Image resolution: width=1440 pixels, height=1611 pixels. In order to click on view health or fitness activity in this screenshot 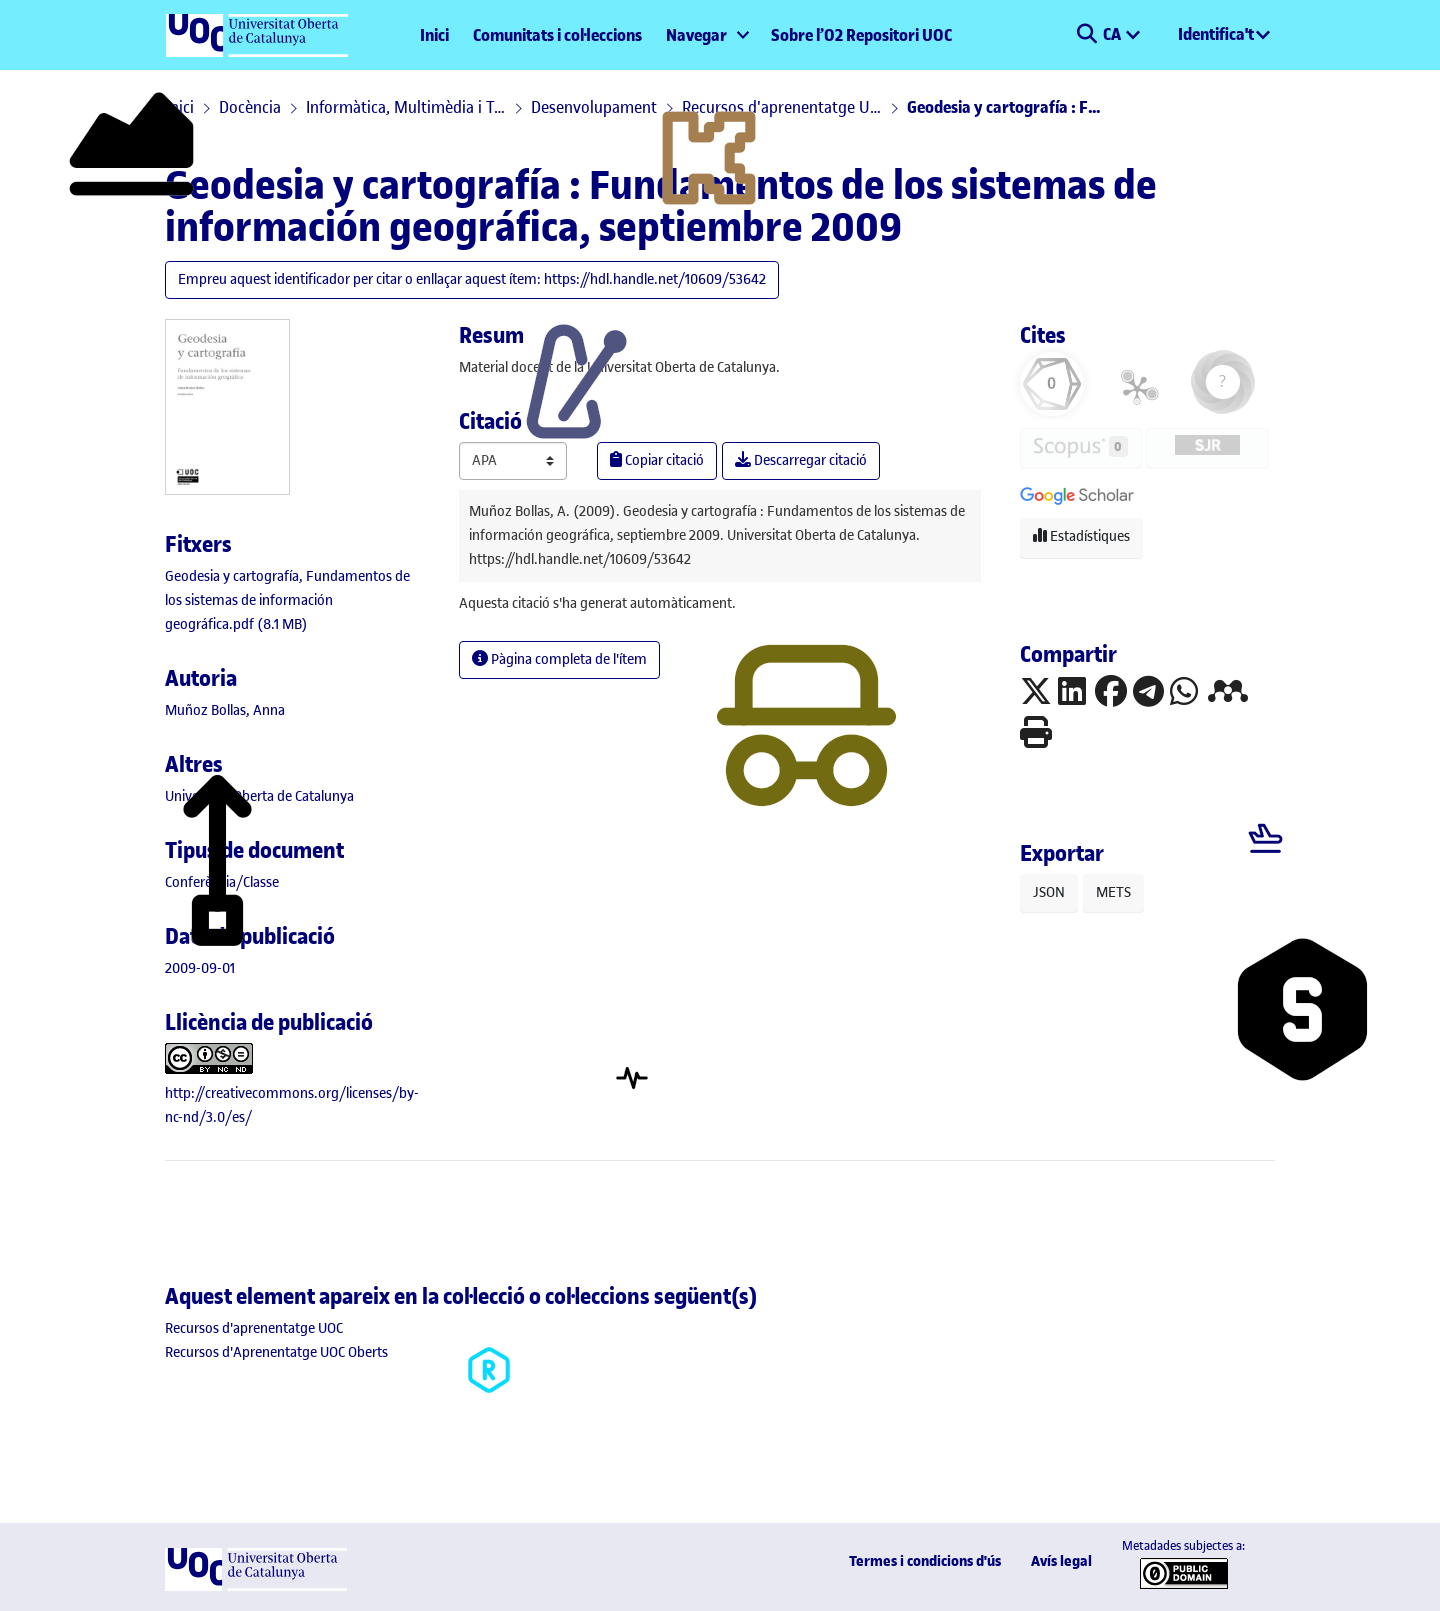, I will do `click(632, 1078)`.